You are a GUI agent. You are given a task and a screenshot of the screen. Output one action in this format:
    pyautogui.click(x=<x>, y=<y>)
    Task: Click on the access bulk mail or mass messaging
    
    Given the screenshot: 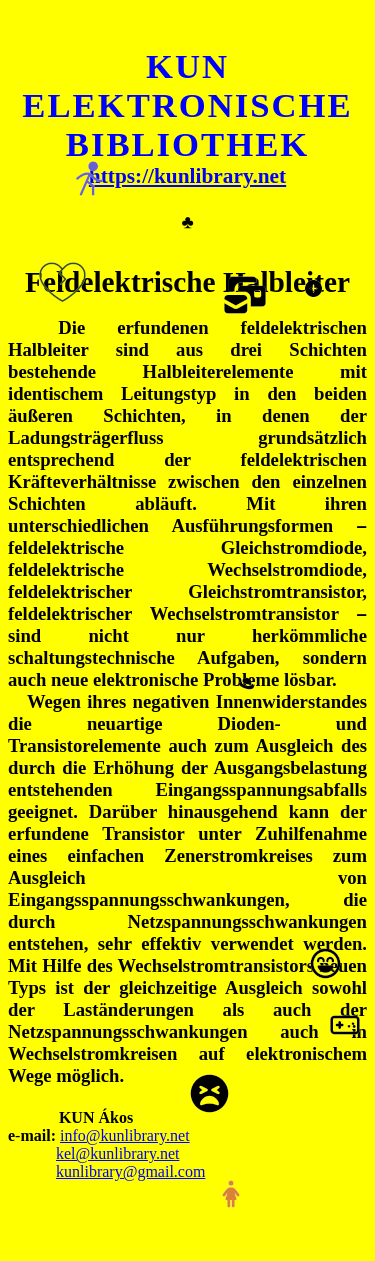 What is the action you would take?
    pyautogui.click(x=245, y=295)
    